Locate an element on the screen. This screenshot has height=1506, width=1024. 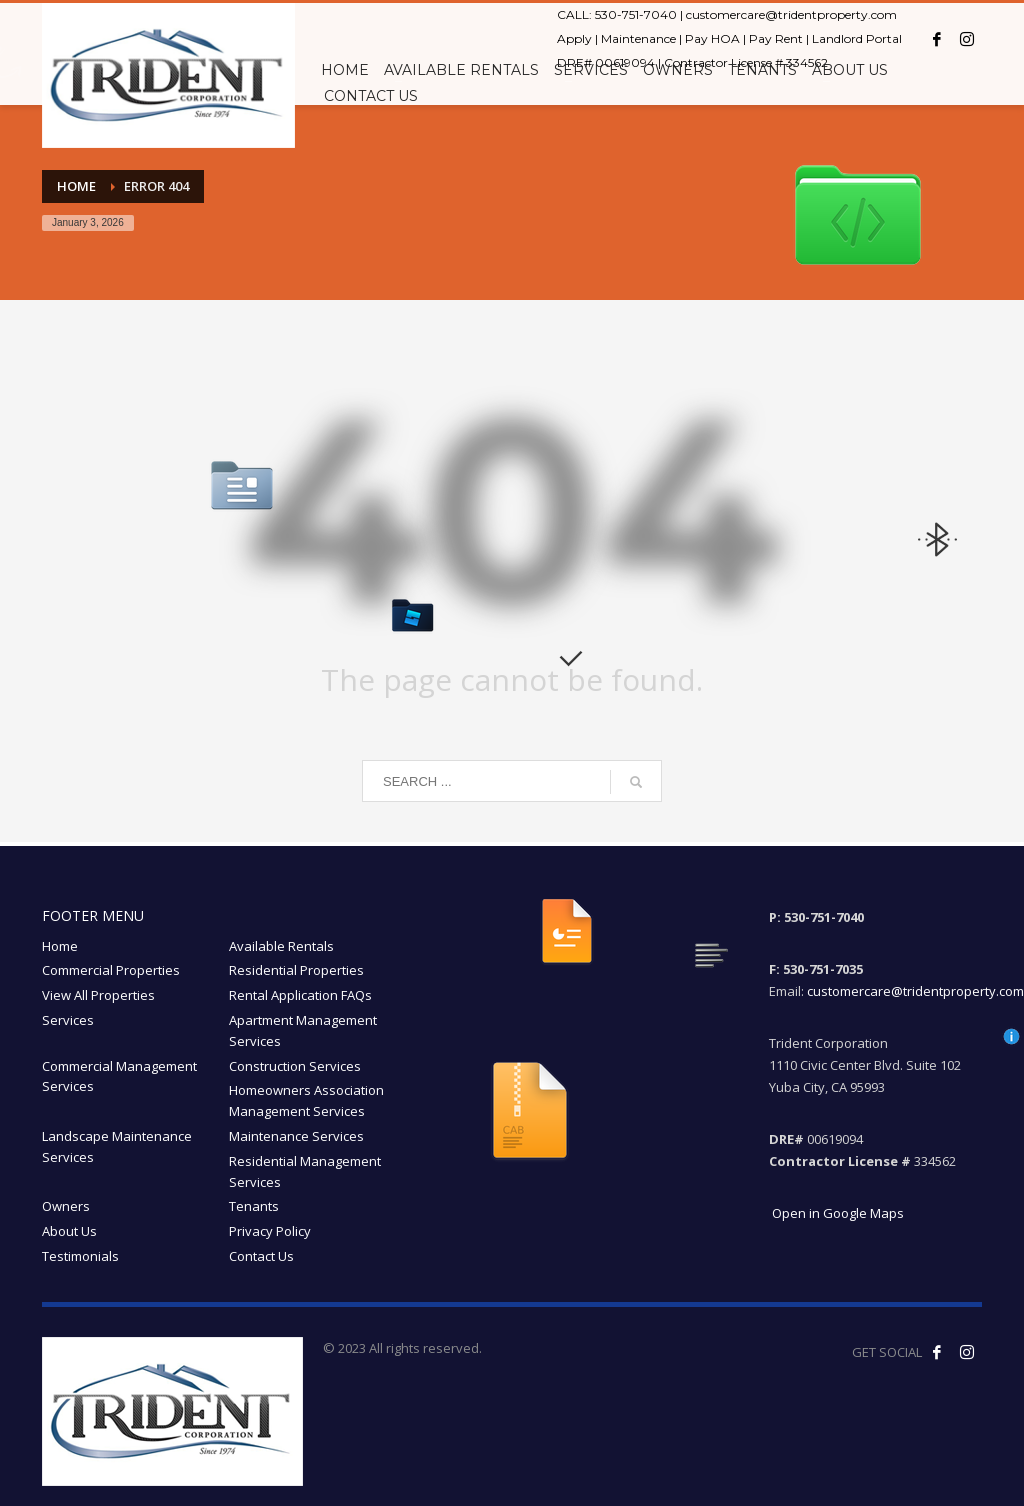
bluetooth is enabled and active is located at coordinates (937, 539).